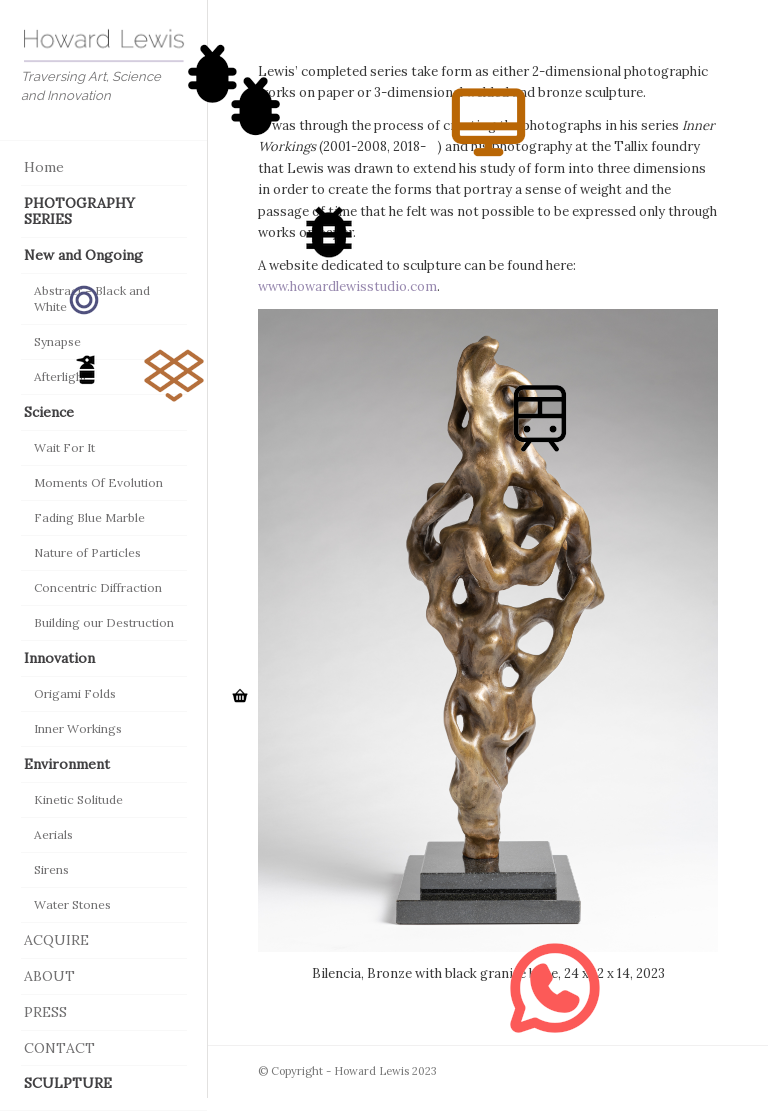  I want to click on locate fire safety equipment, so click(87, 369).